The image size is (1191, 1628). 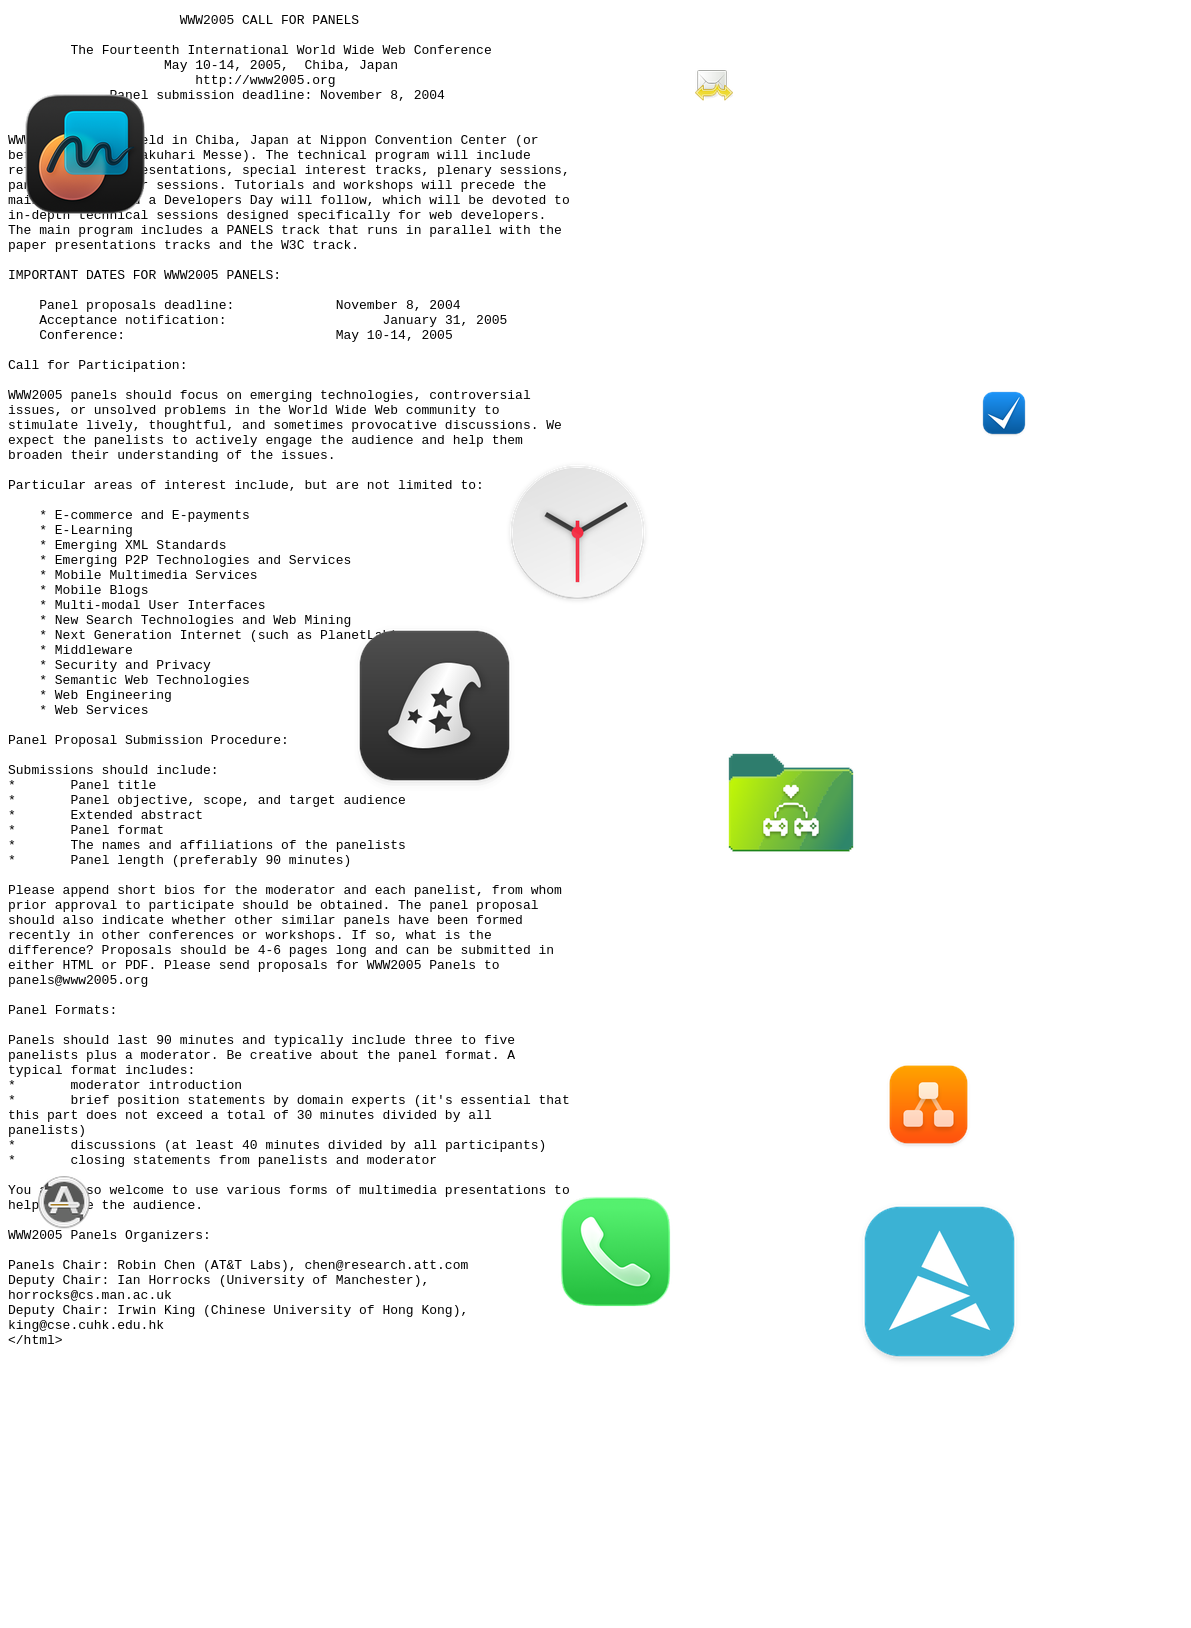 I want to click on open draw.io diagramming app, so click(x=928, y=1104).